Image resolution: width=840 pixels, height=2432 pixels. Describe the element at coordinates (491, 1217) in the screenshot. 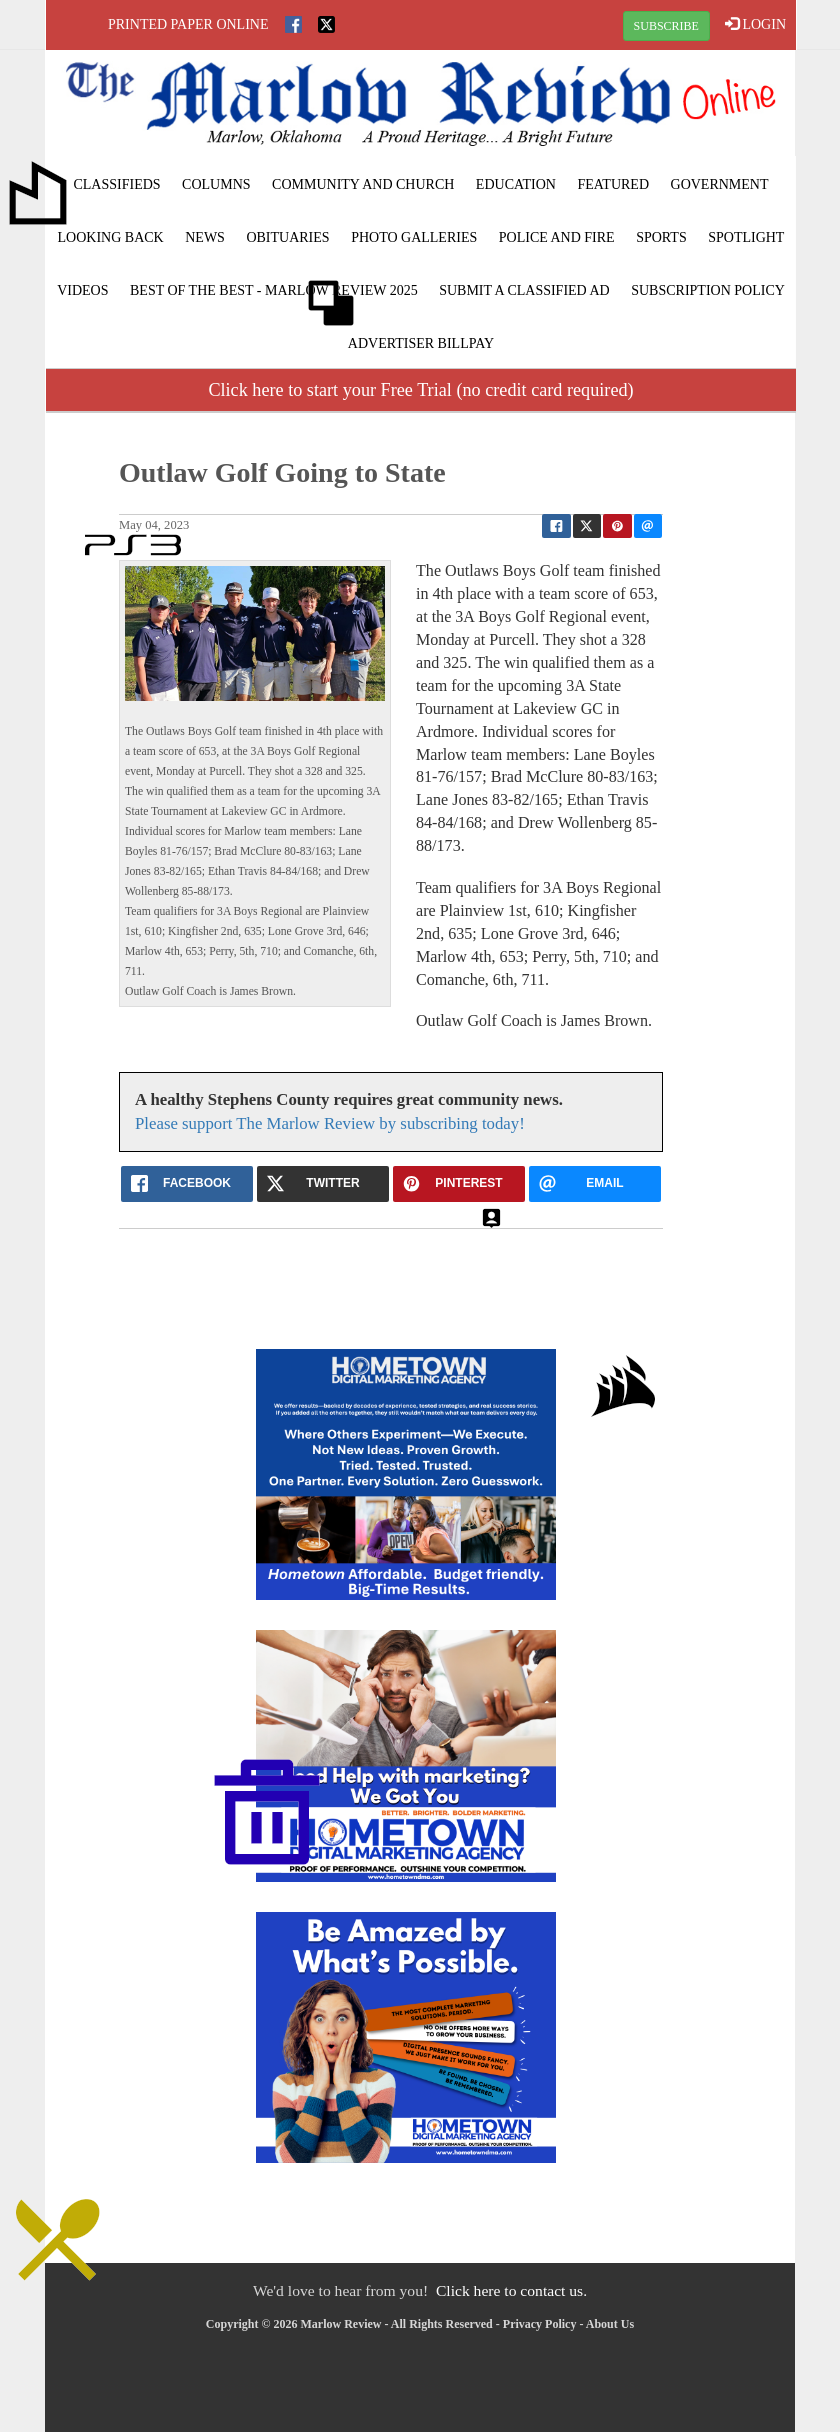

I see `view pinned contact or account` at that location.